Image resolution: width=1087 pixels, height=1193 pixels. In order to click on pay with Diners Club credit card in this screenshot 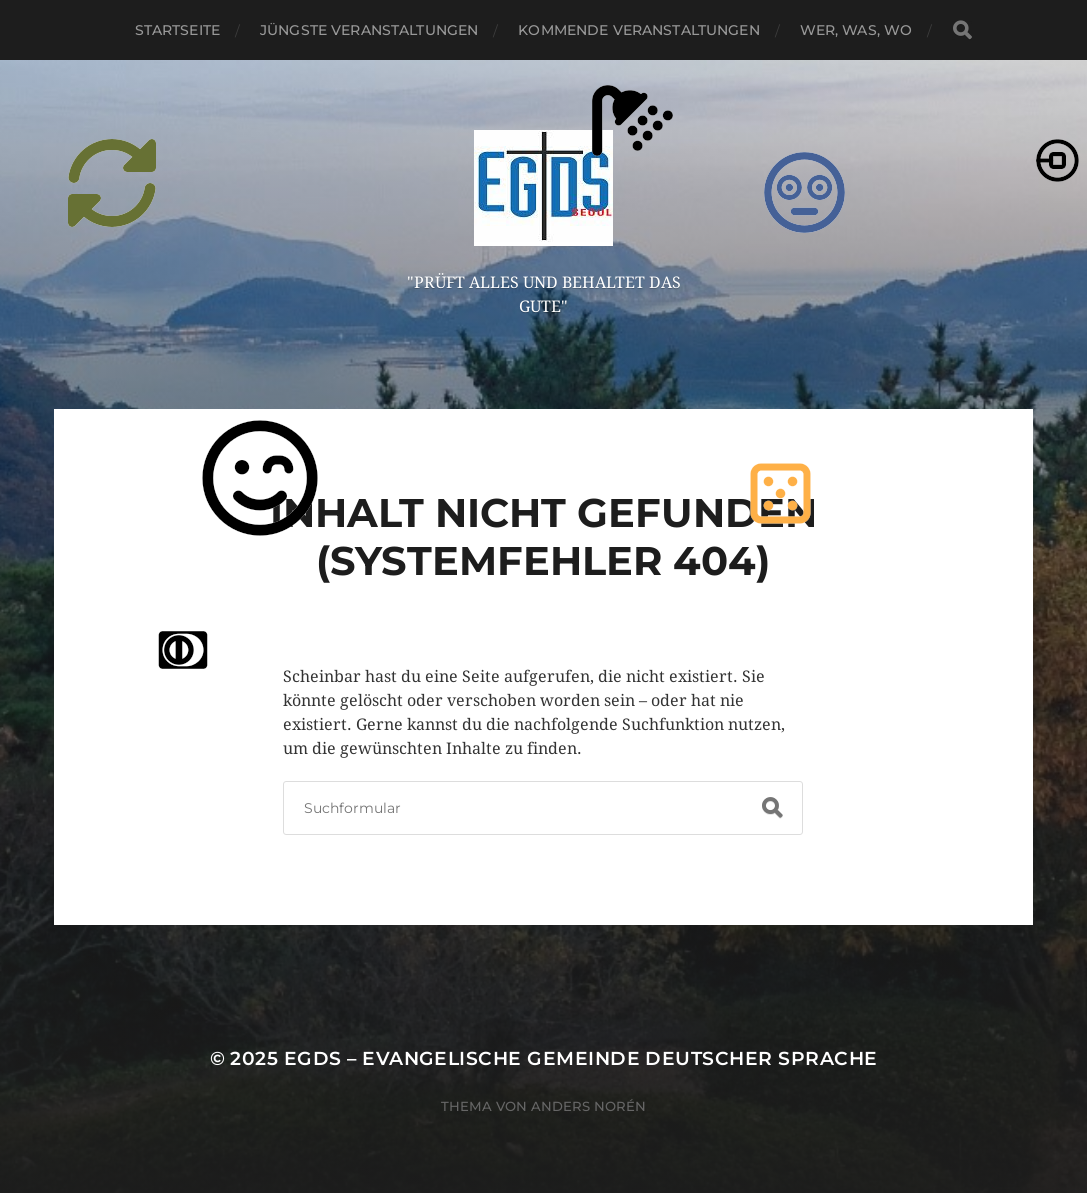, I will do `click(183, 650)`.